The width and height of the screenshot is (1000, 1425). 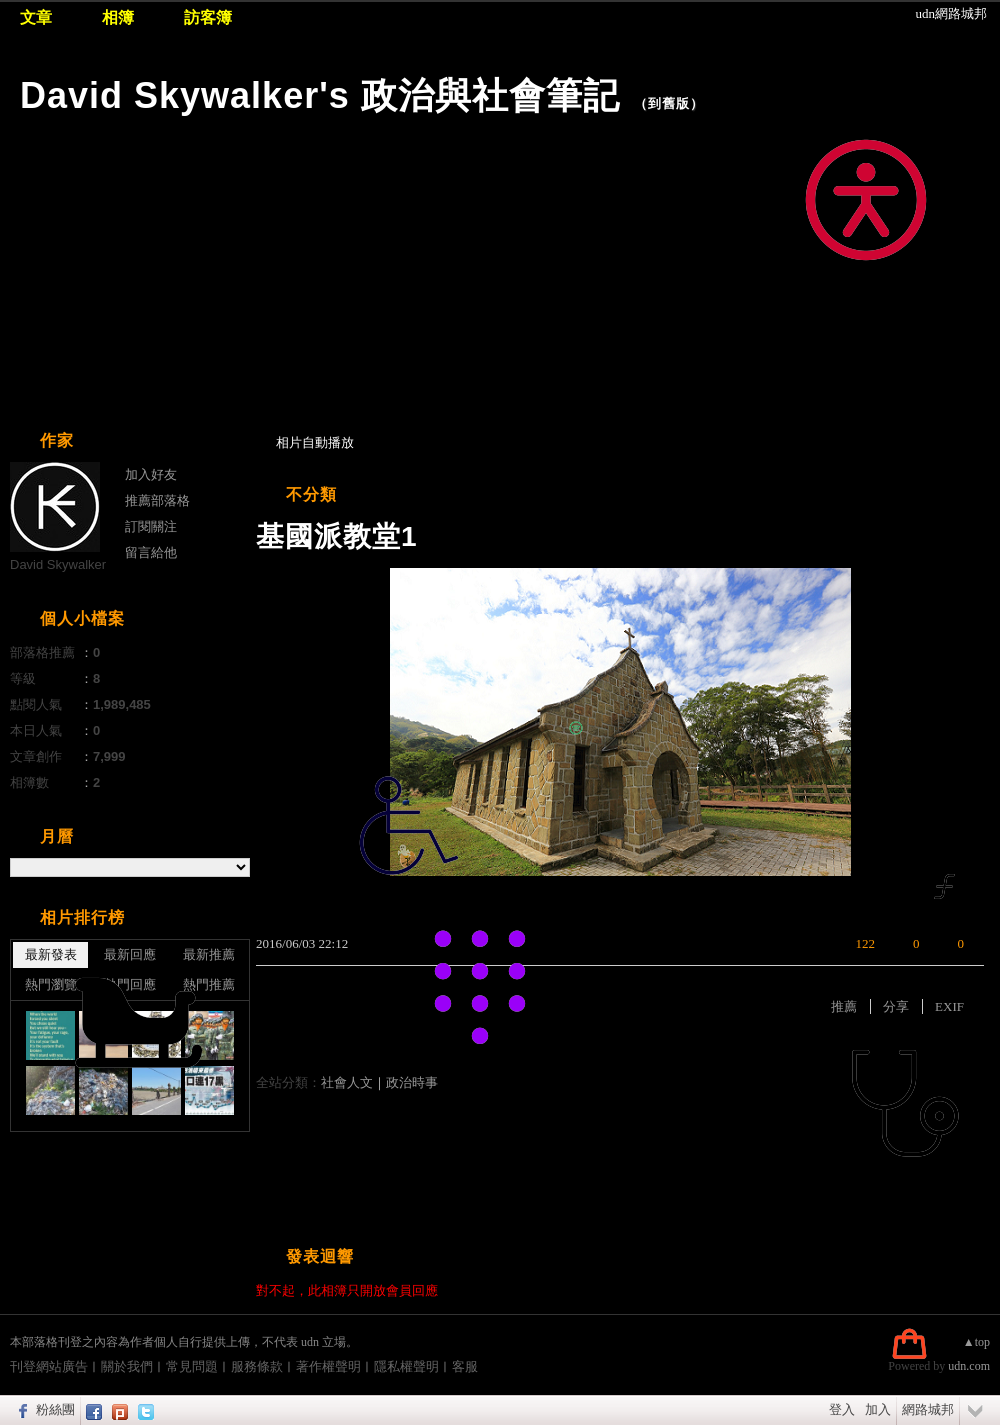 I want to click on indicates holiday or winter seasonal content, so click(x=135, y=1024).